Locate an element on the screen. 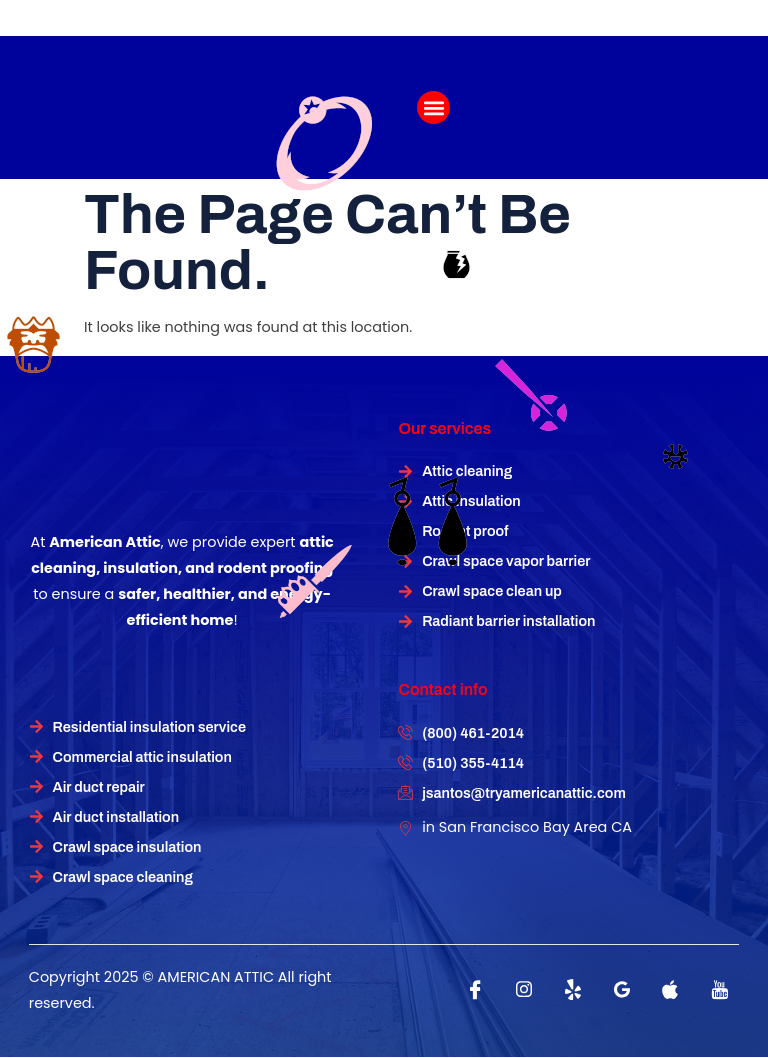 The width and height of the screenshot is (768, 1058). activate laser targeting mode is located at coordinates (531, 395).